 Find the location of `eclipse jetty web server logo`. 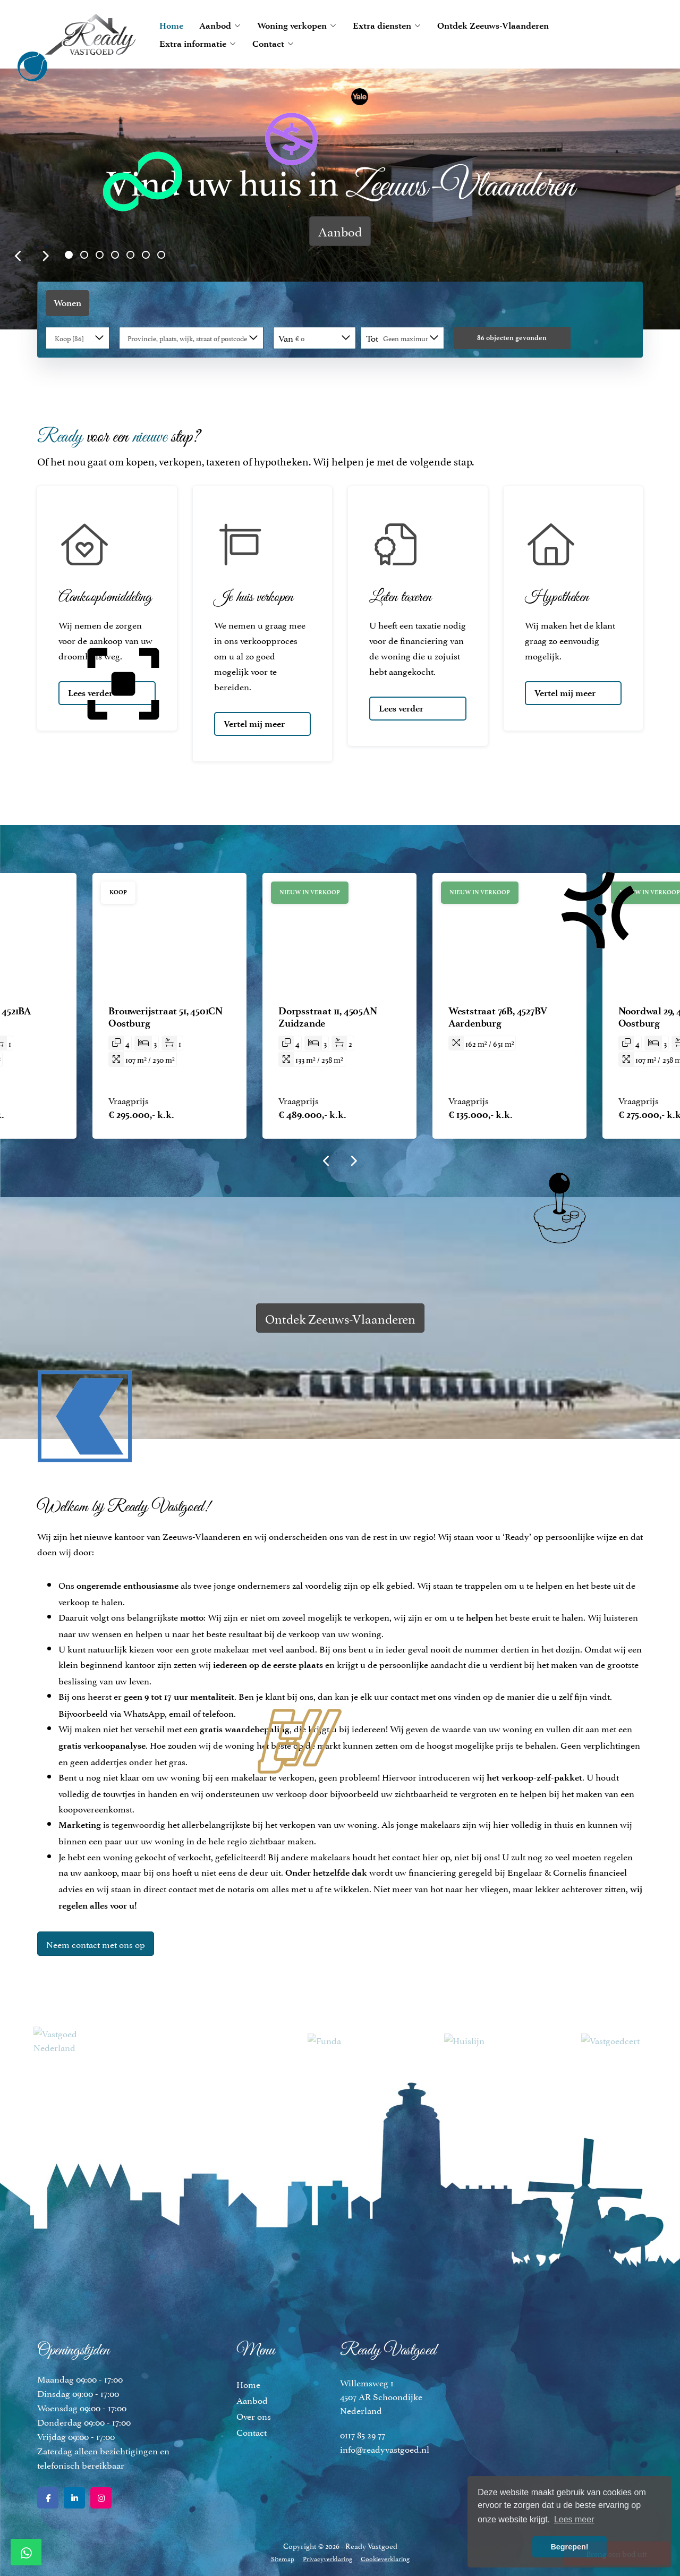

eclipse jetty web server logo is located at coordinates (300, 1741).